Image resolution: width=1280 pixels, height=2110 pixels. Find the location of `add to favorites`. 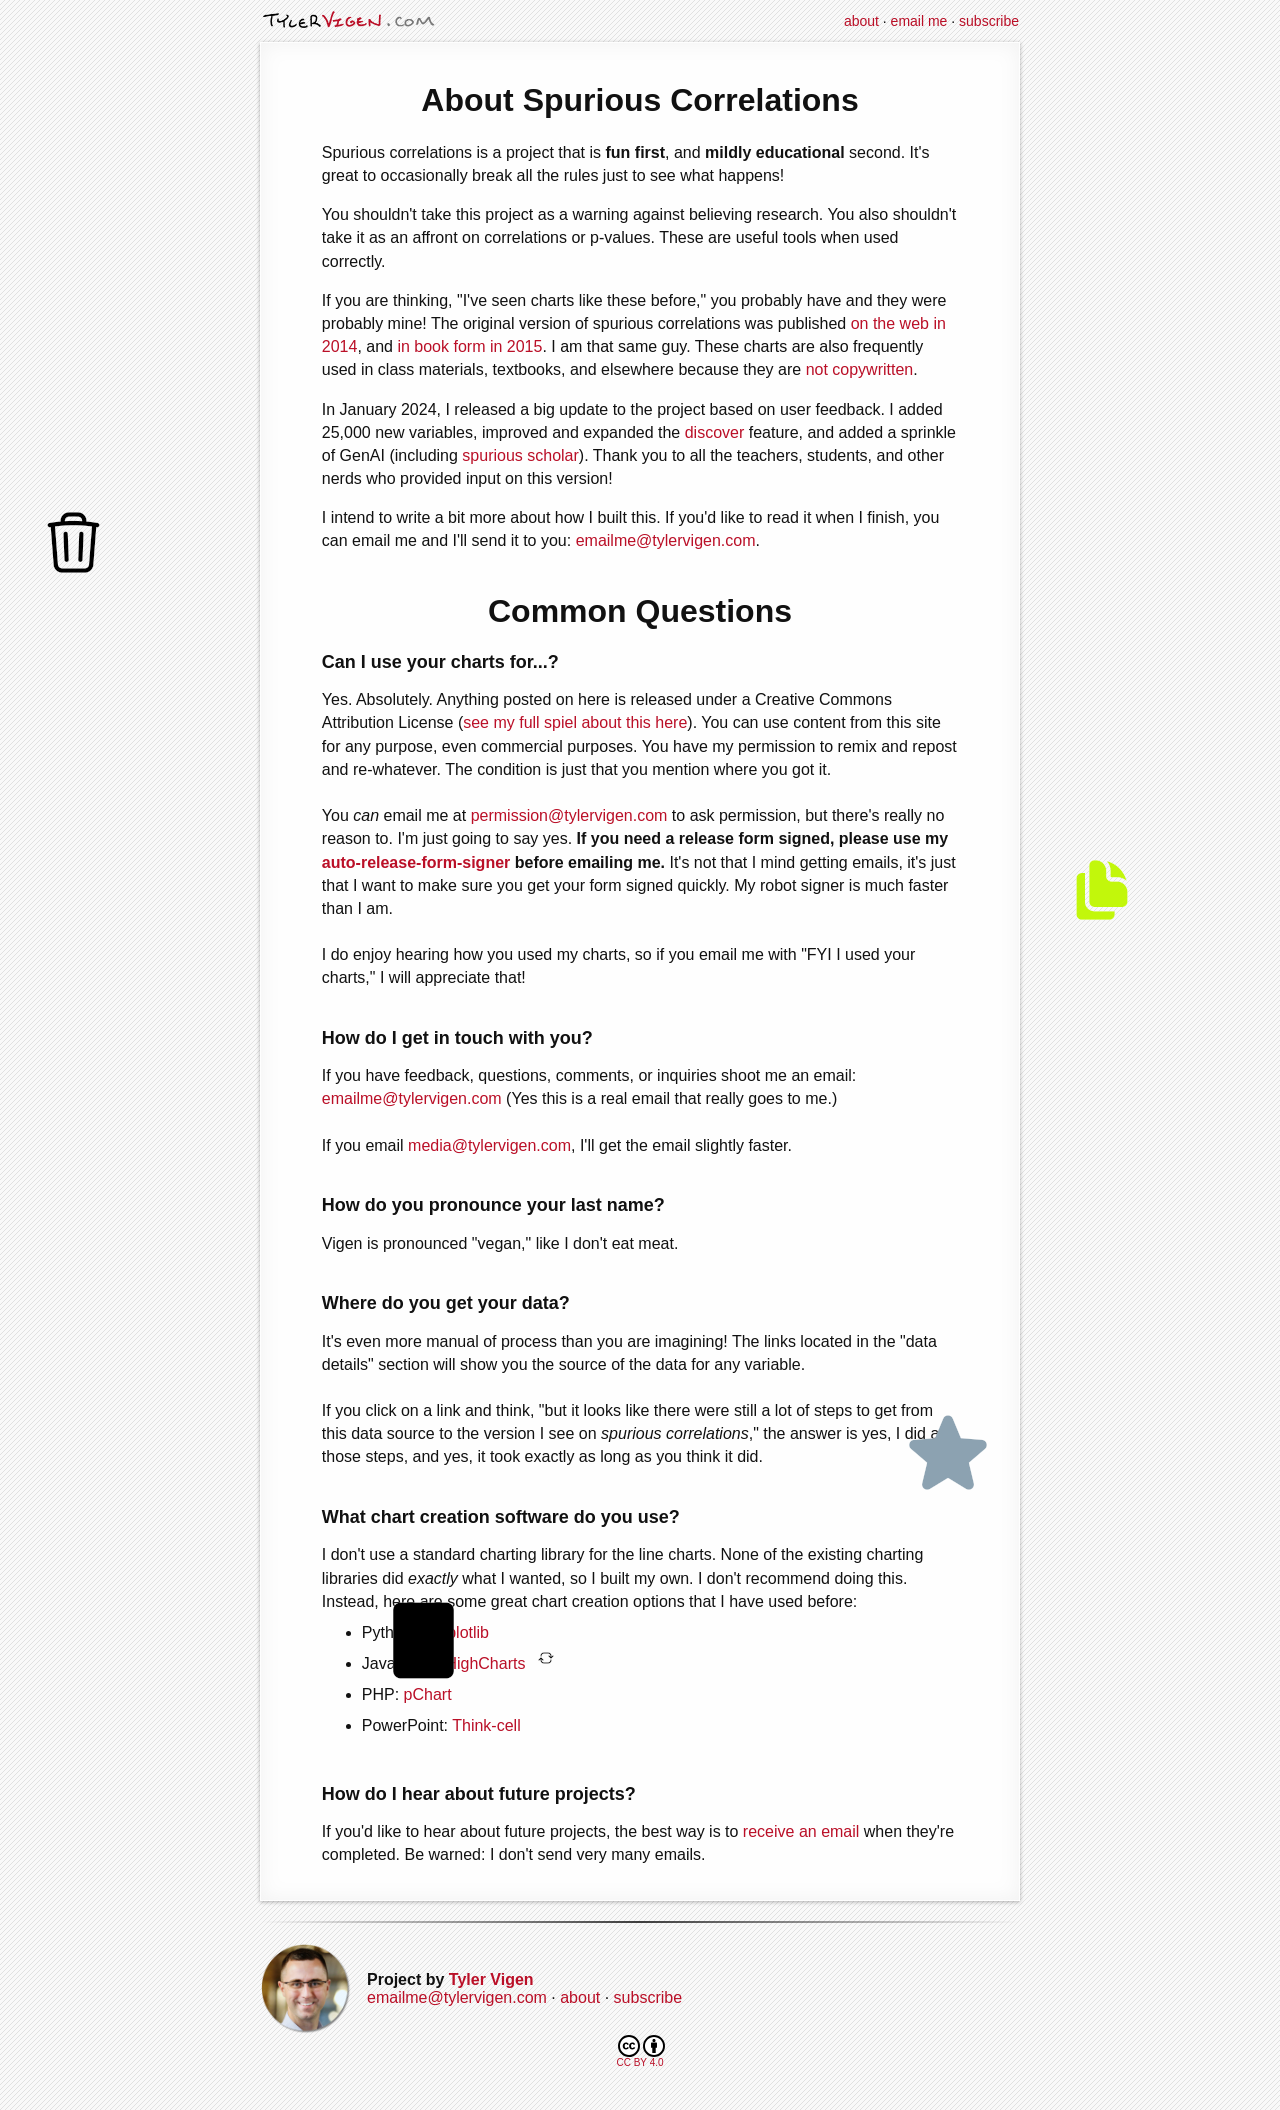

add to favorites is located at coordinates (948, 1453).